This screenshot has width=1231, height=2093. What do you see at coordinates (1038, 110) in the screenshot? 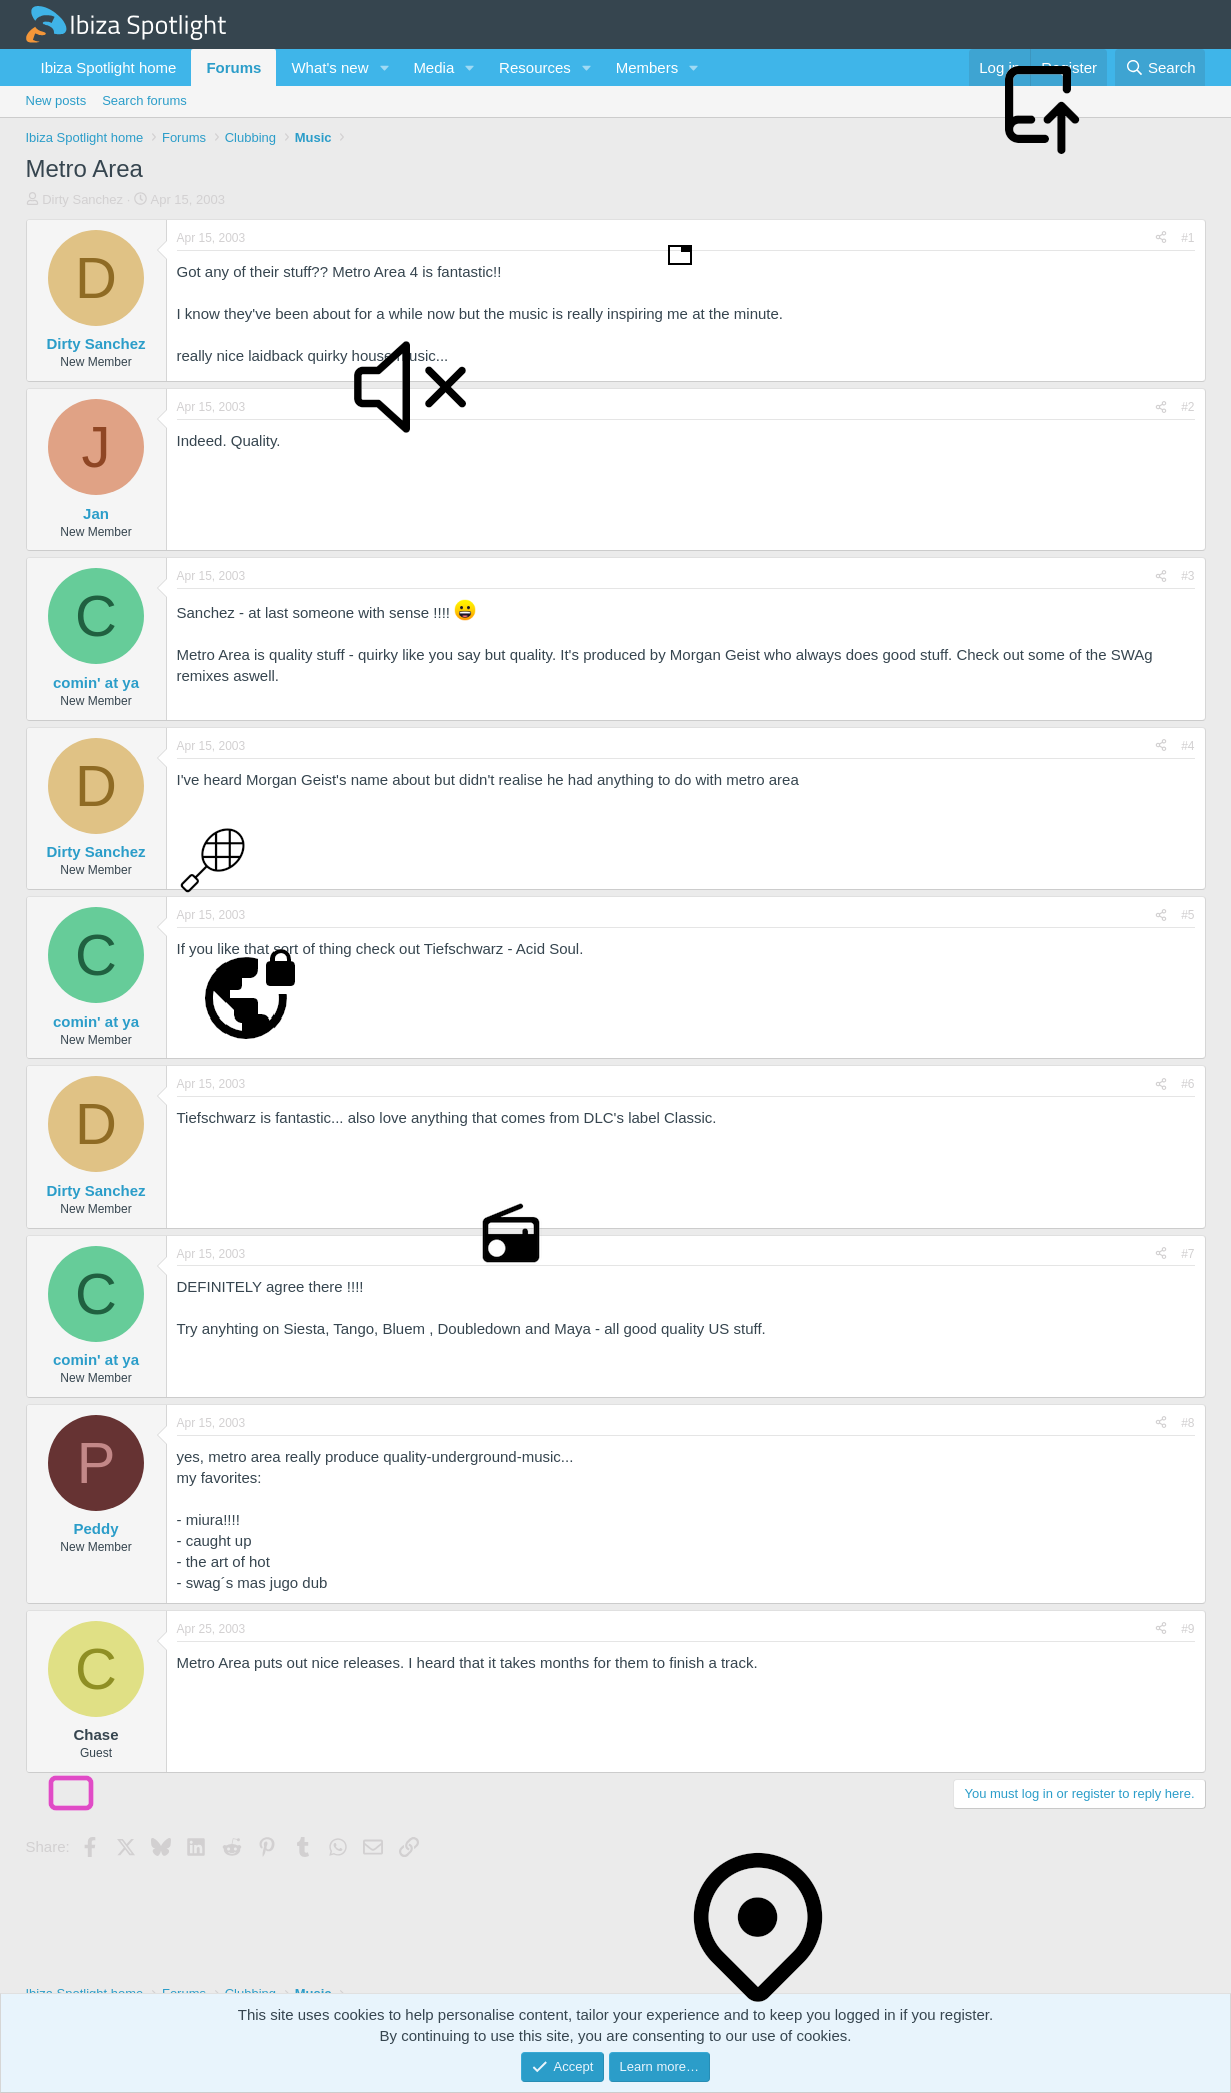
I see `push code to a repository` at bounding box center [1038, 110].